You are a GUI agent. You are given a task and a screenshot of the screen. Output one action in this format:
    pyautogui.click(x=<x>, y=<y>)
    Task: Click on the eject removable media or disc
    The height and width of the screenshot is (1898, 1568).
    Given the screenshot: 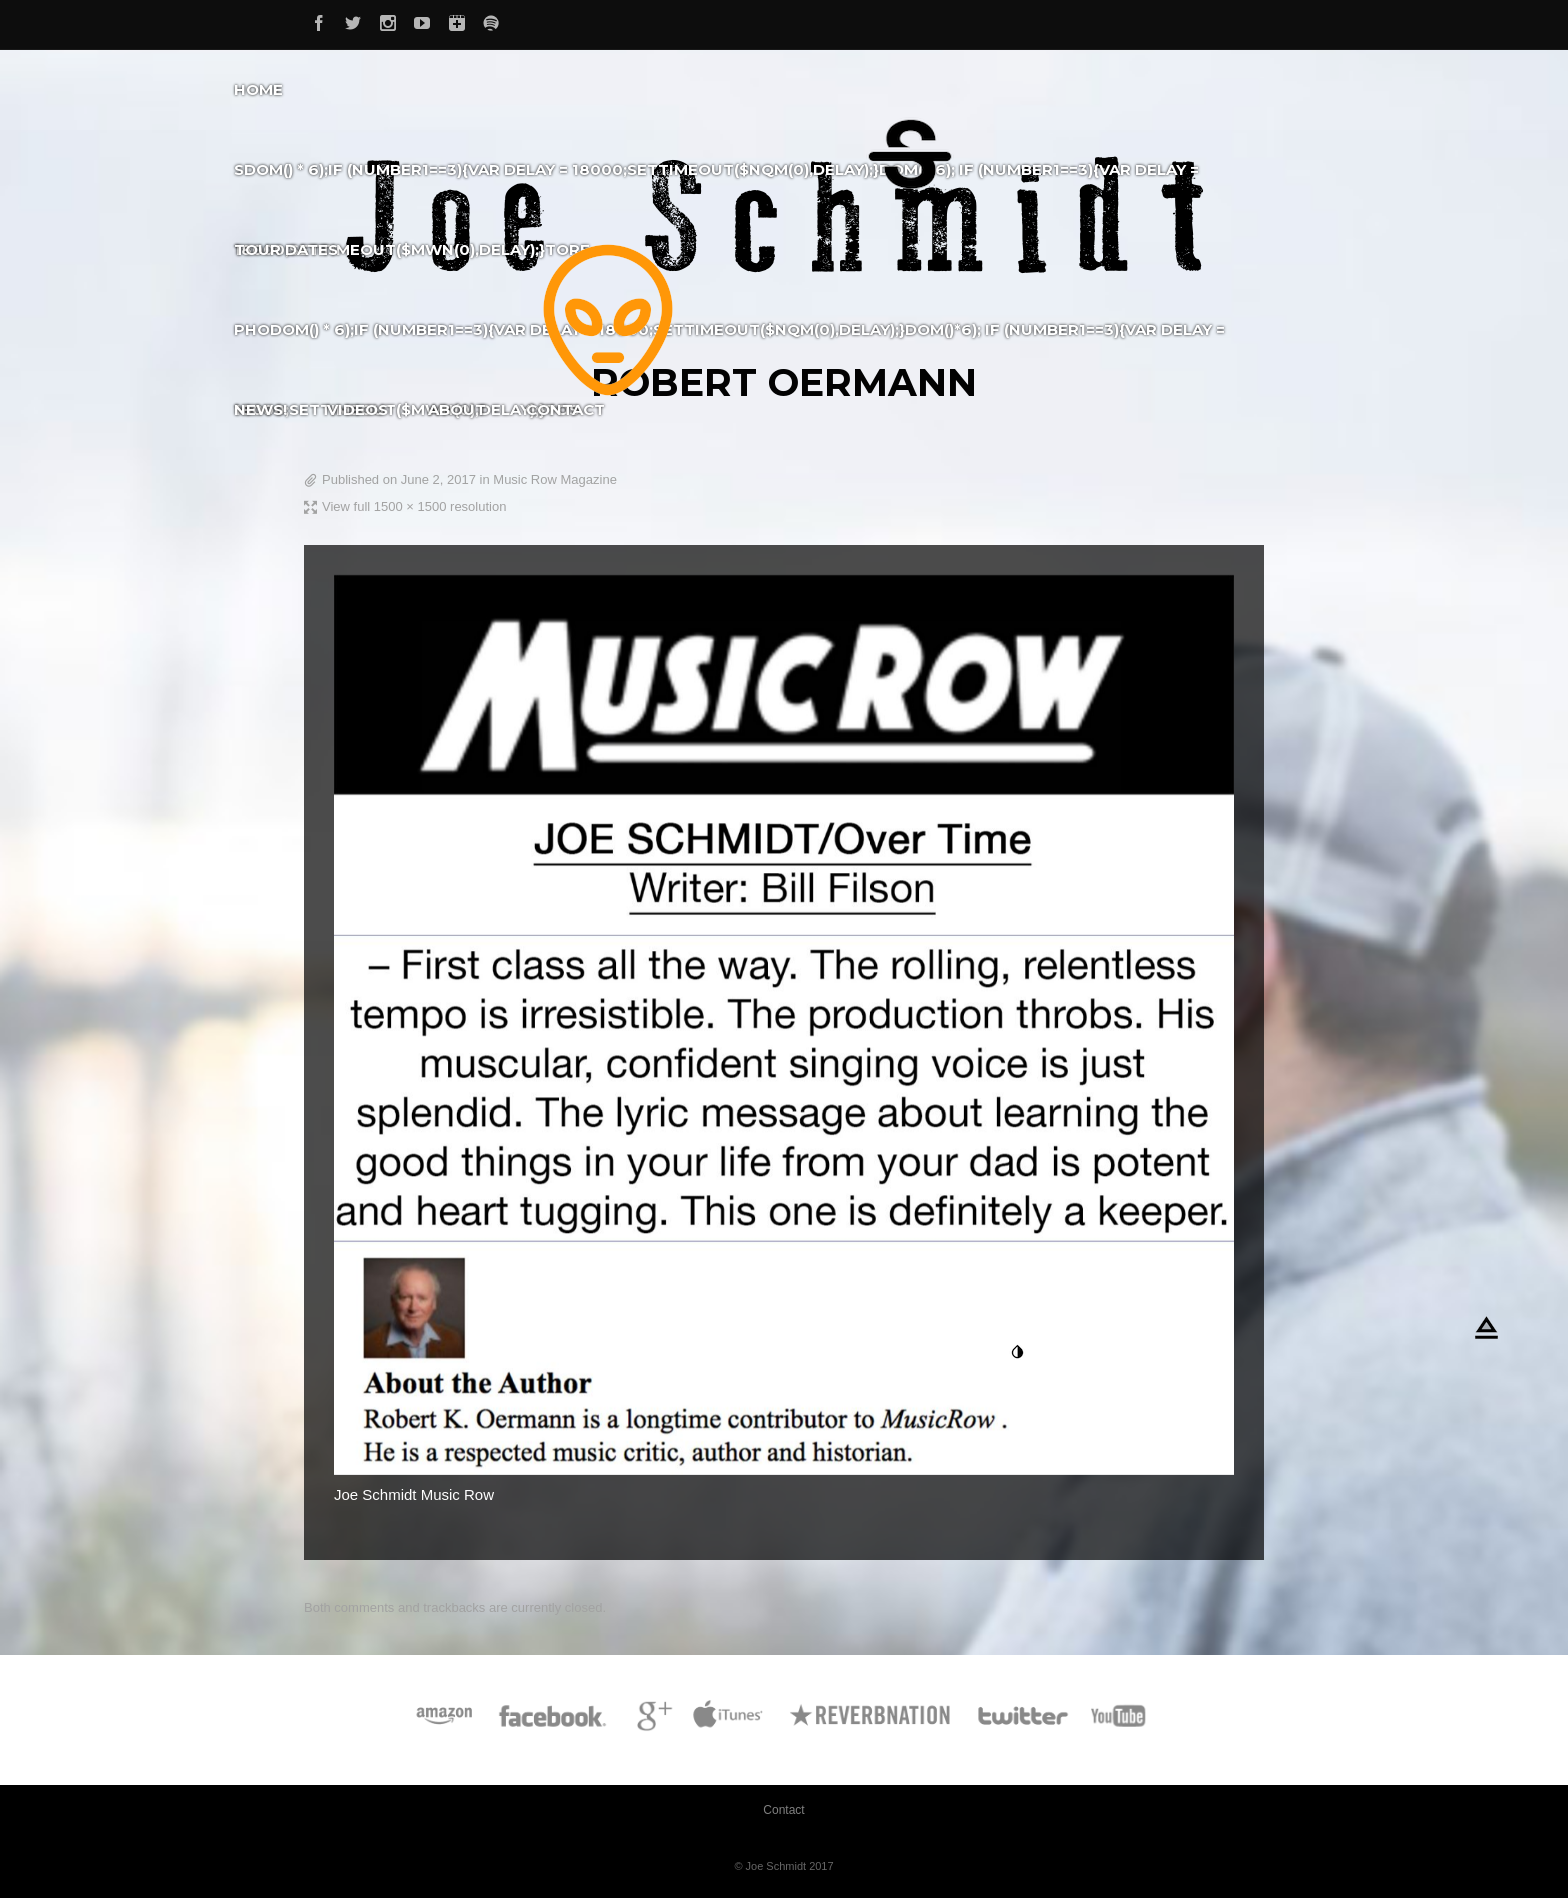 What is the action you would take?
    pyautogui.click(x=1486, y=1327)
    